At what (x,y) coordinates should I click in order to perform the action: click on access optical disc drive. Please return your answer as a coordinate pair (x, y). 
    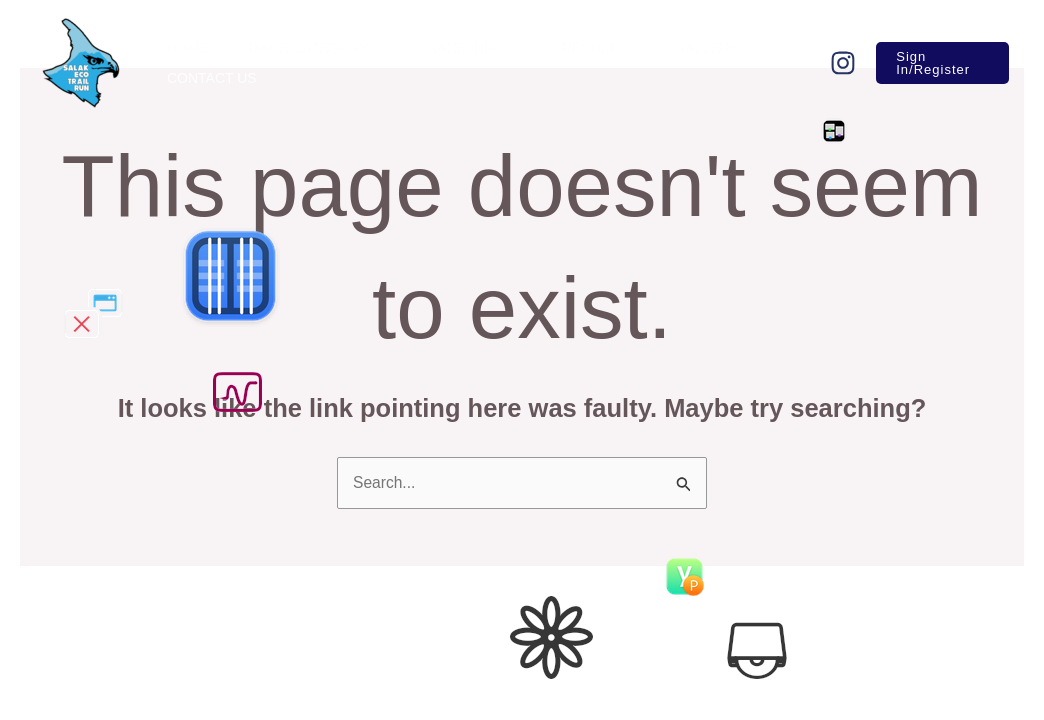
    Looking at the image, I should click on (757, 649).